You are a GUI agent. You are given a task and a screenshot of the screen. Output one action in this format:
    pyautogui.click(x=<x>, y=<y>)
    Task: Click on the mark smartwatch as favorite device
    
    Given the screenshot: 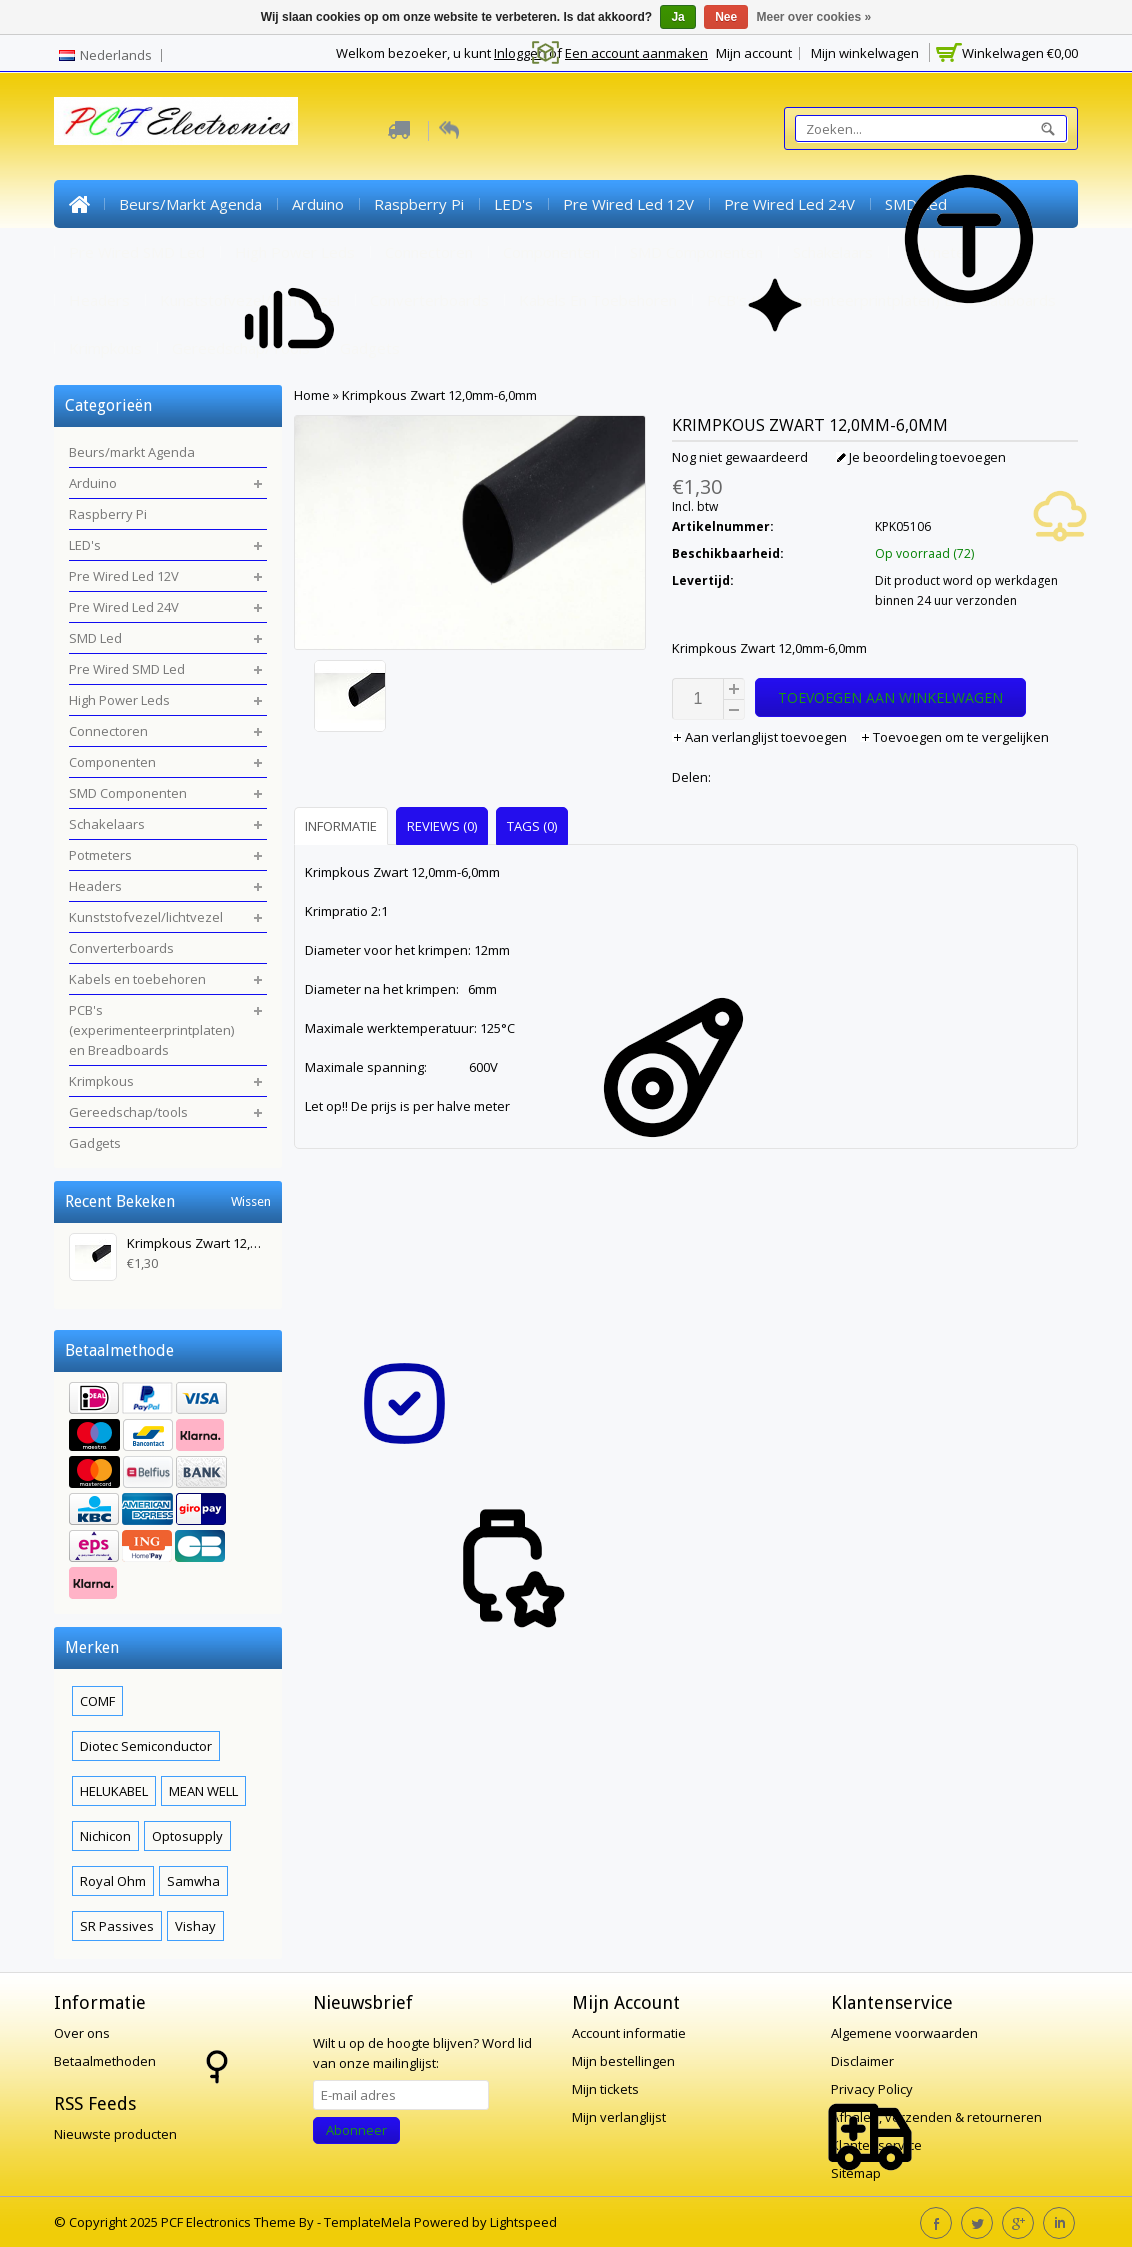 What is the action you would take?
    pyautogui.click(x=502, y=1565)
    